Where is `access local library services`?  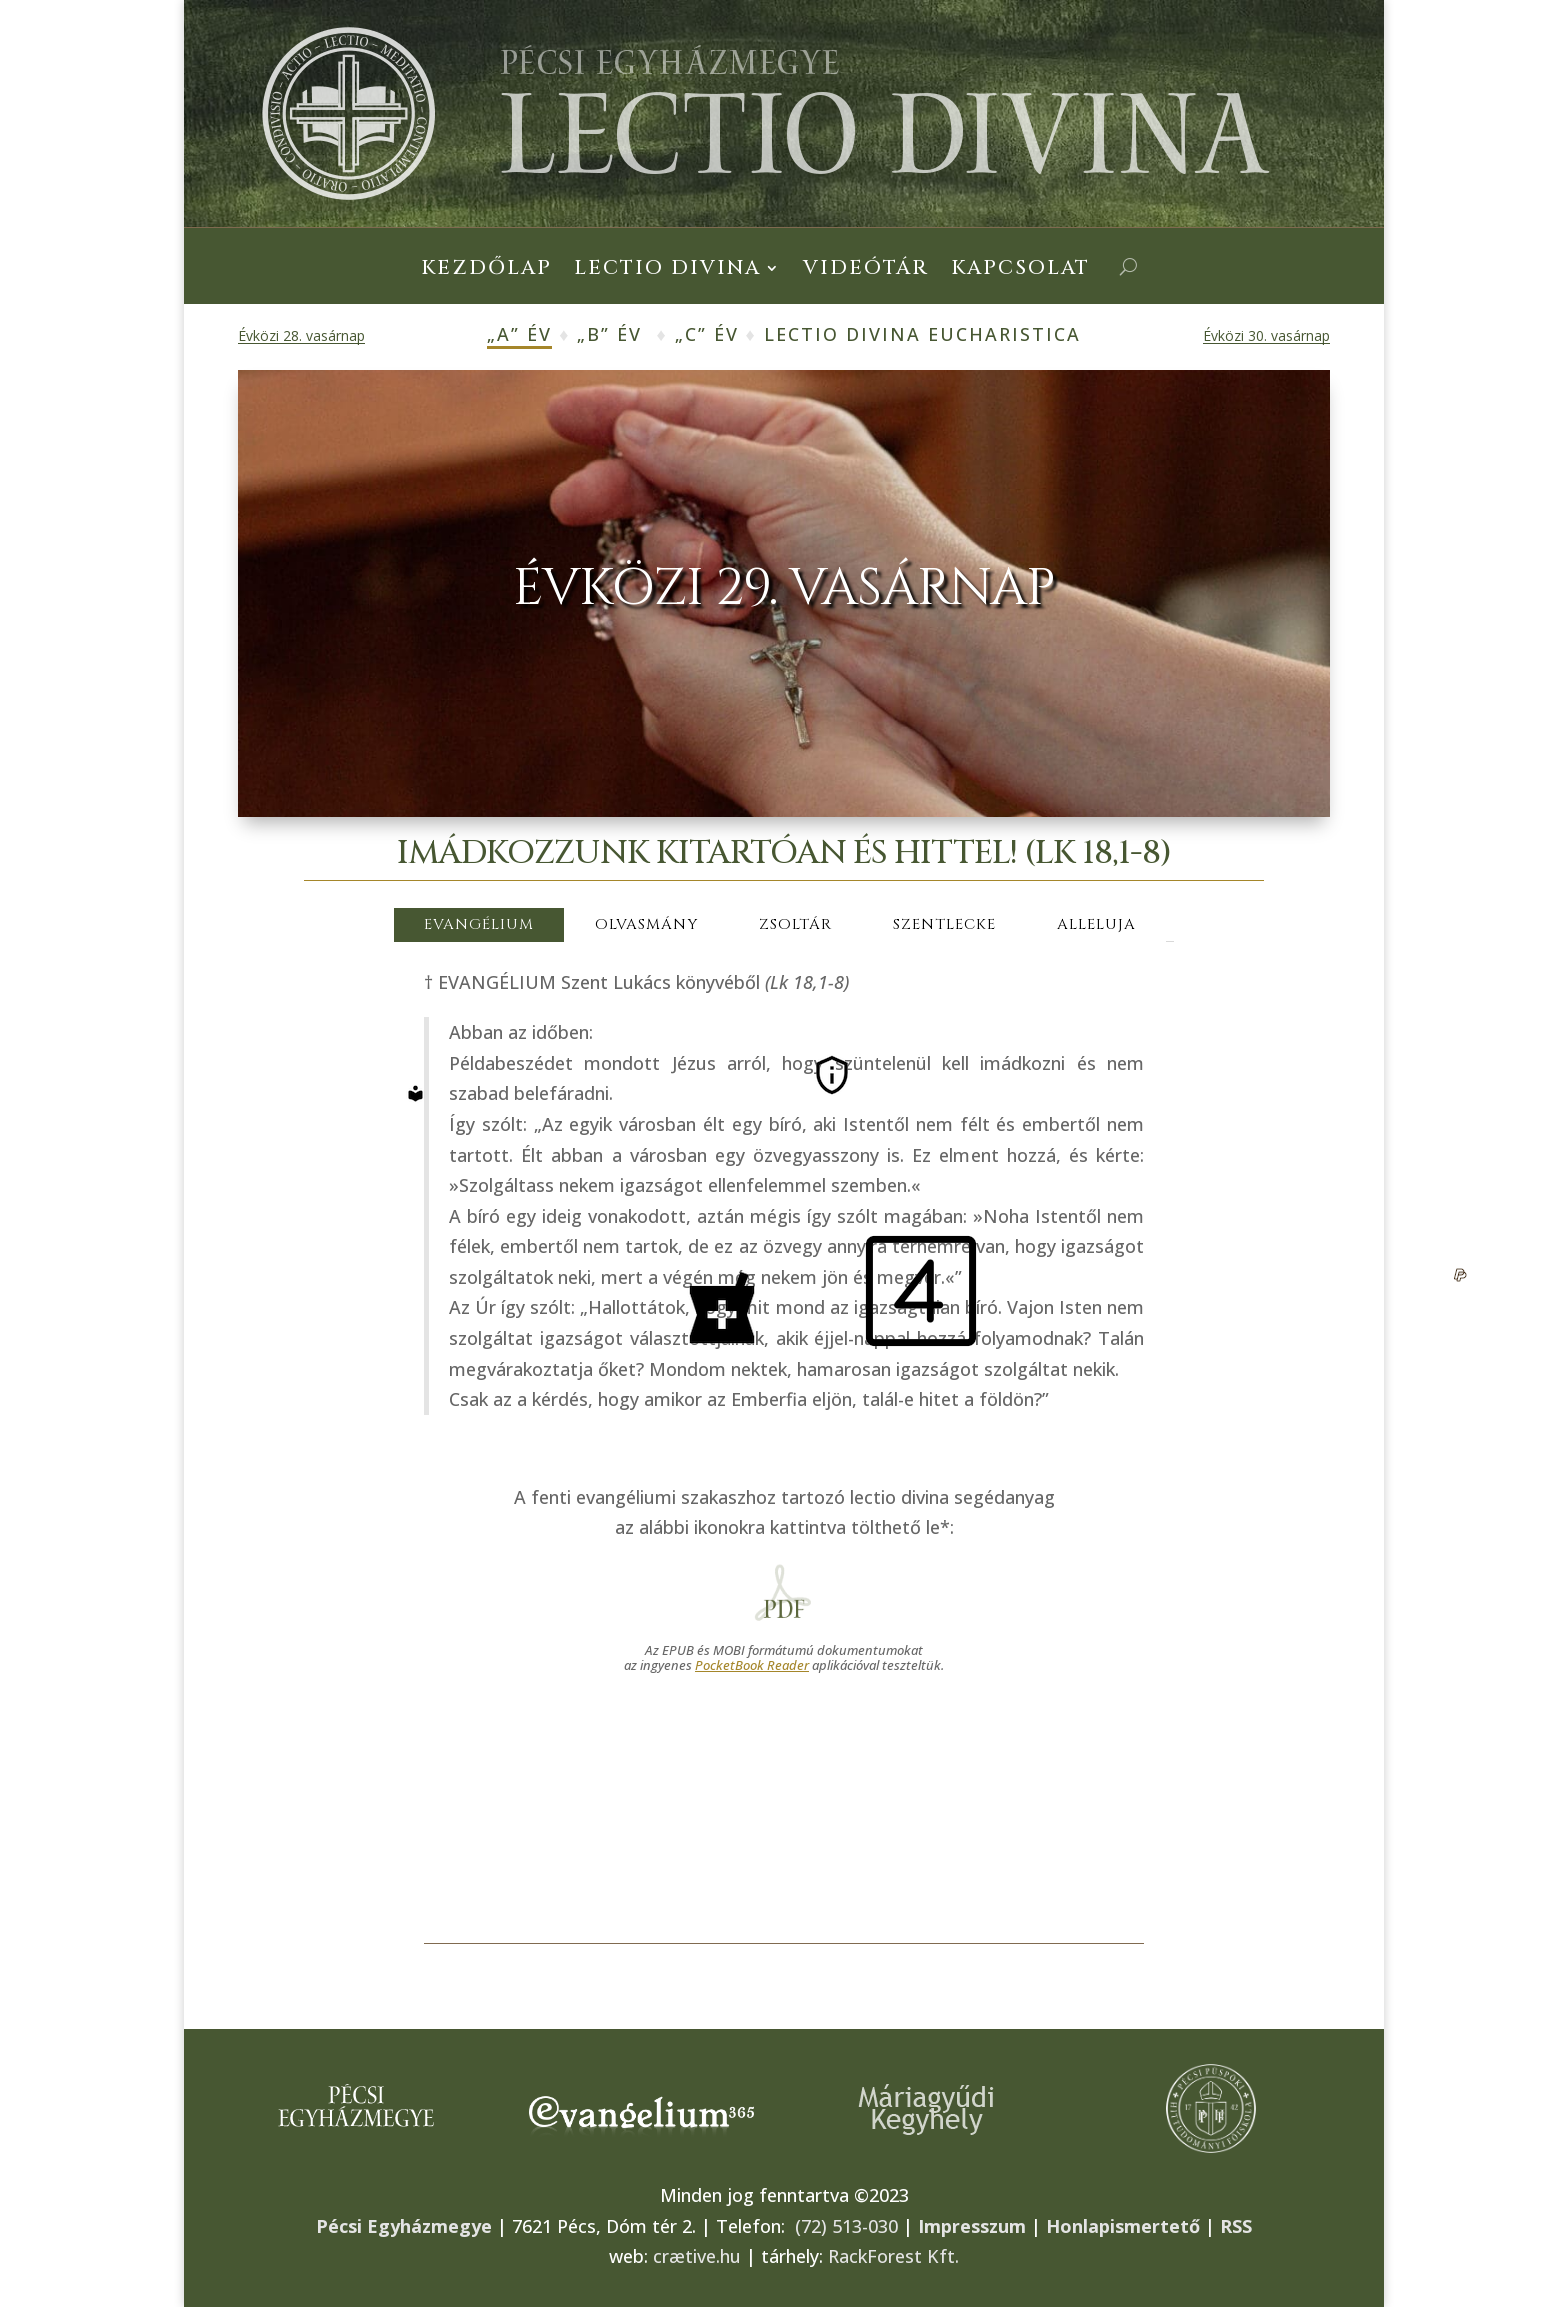
access local library services is located at coordinates (415, 1093).